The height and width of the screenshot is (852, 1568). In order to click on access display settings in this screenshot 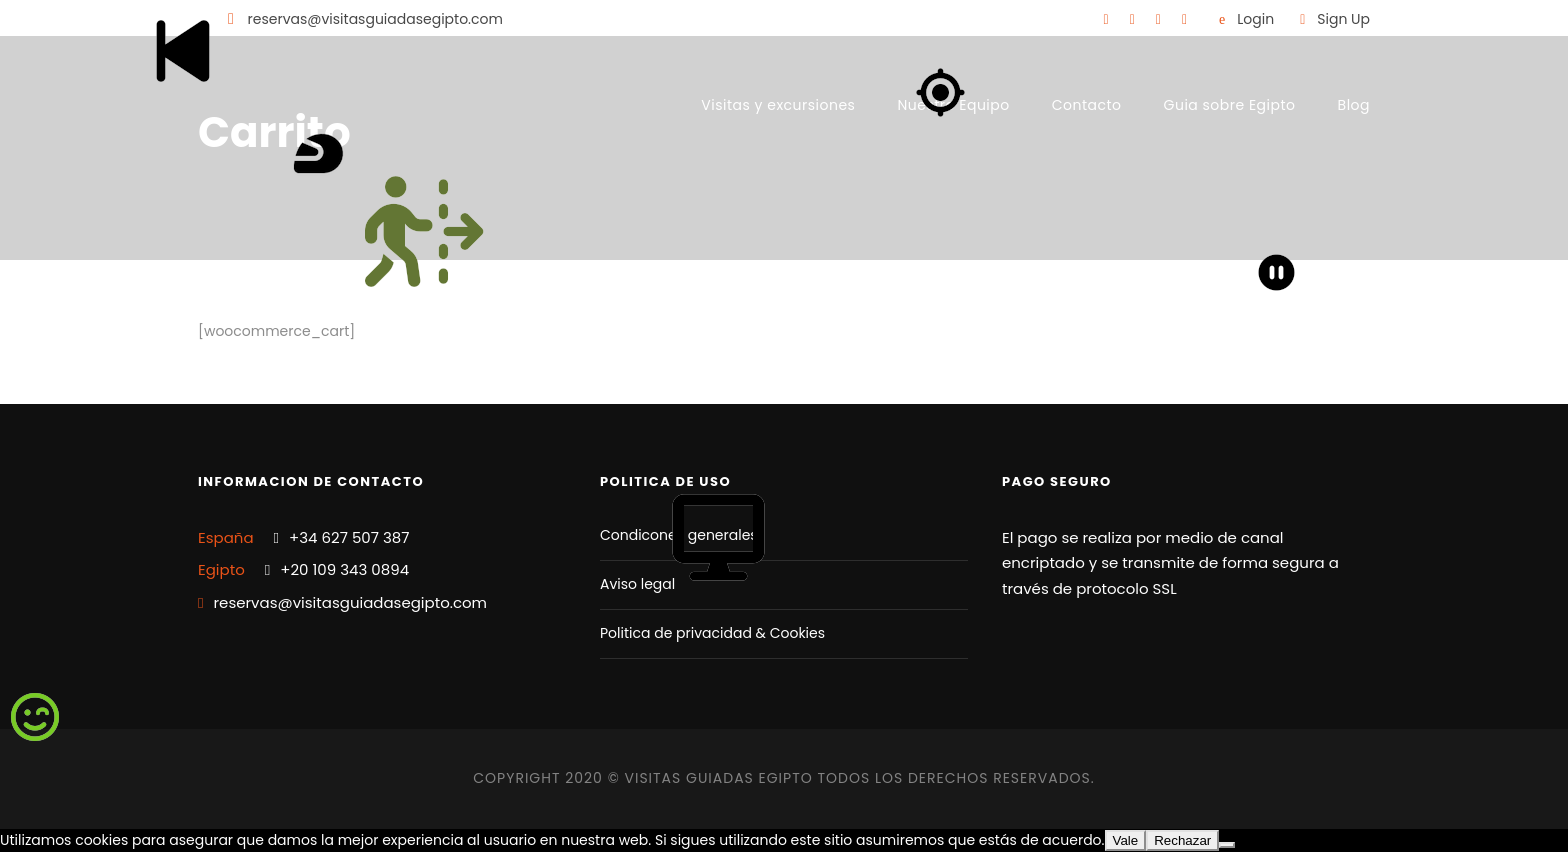, I will do `click(718, 534)`.